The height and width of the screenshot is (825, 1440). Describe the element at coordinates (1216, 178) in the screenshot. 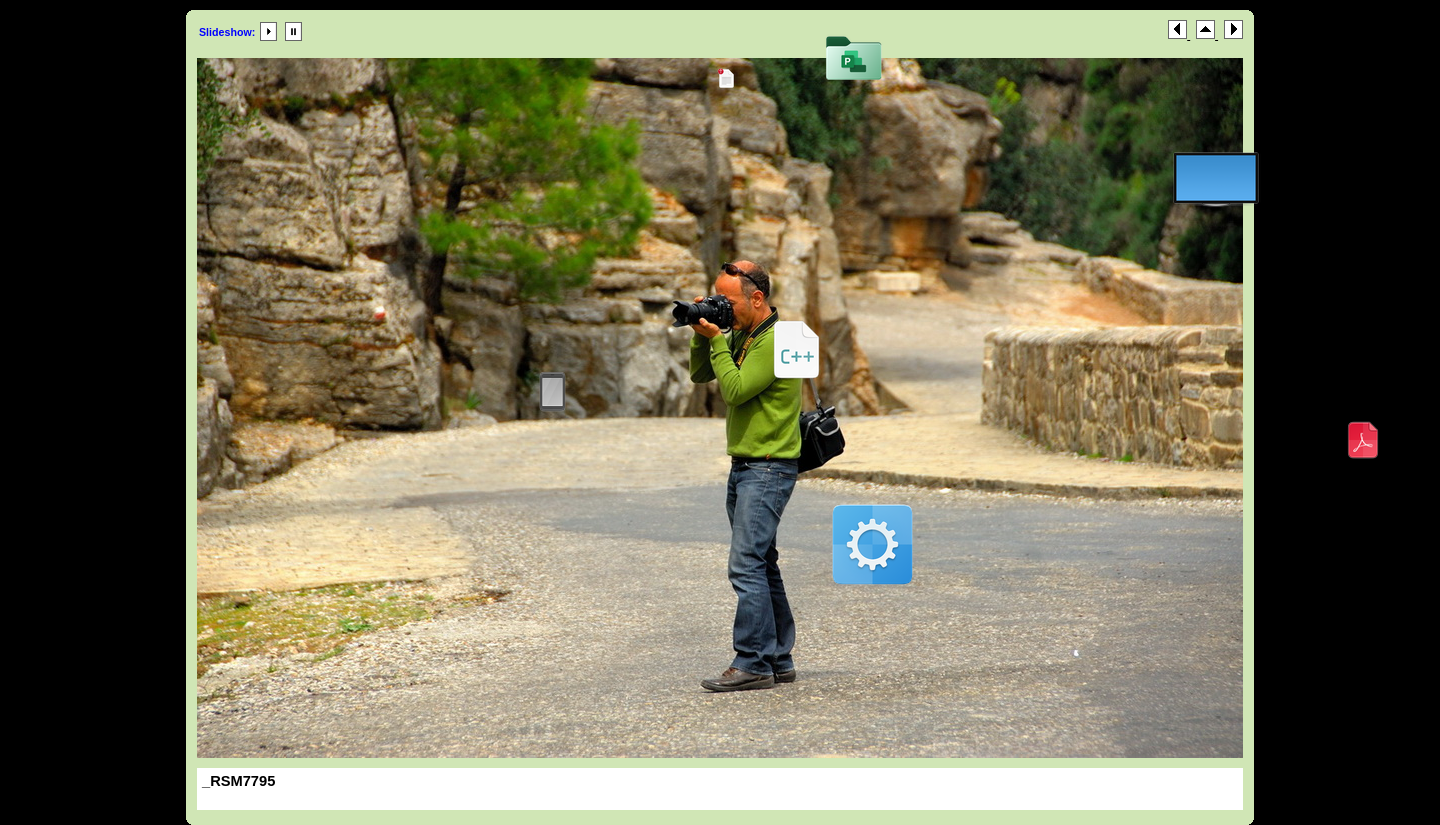

I see `external display or monitor connected` at that location.